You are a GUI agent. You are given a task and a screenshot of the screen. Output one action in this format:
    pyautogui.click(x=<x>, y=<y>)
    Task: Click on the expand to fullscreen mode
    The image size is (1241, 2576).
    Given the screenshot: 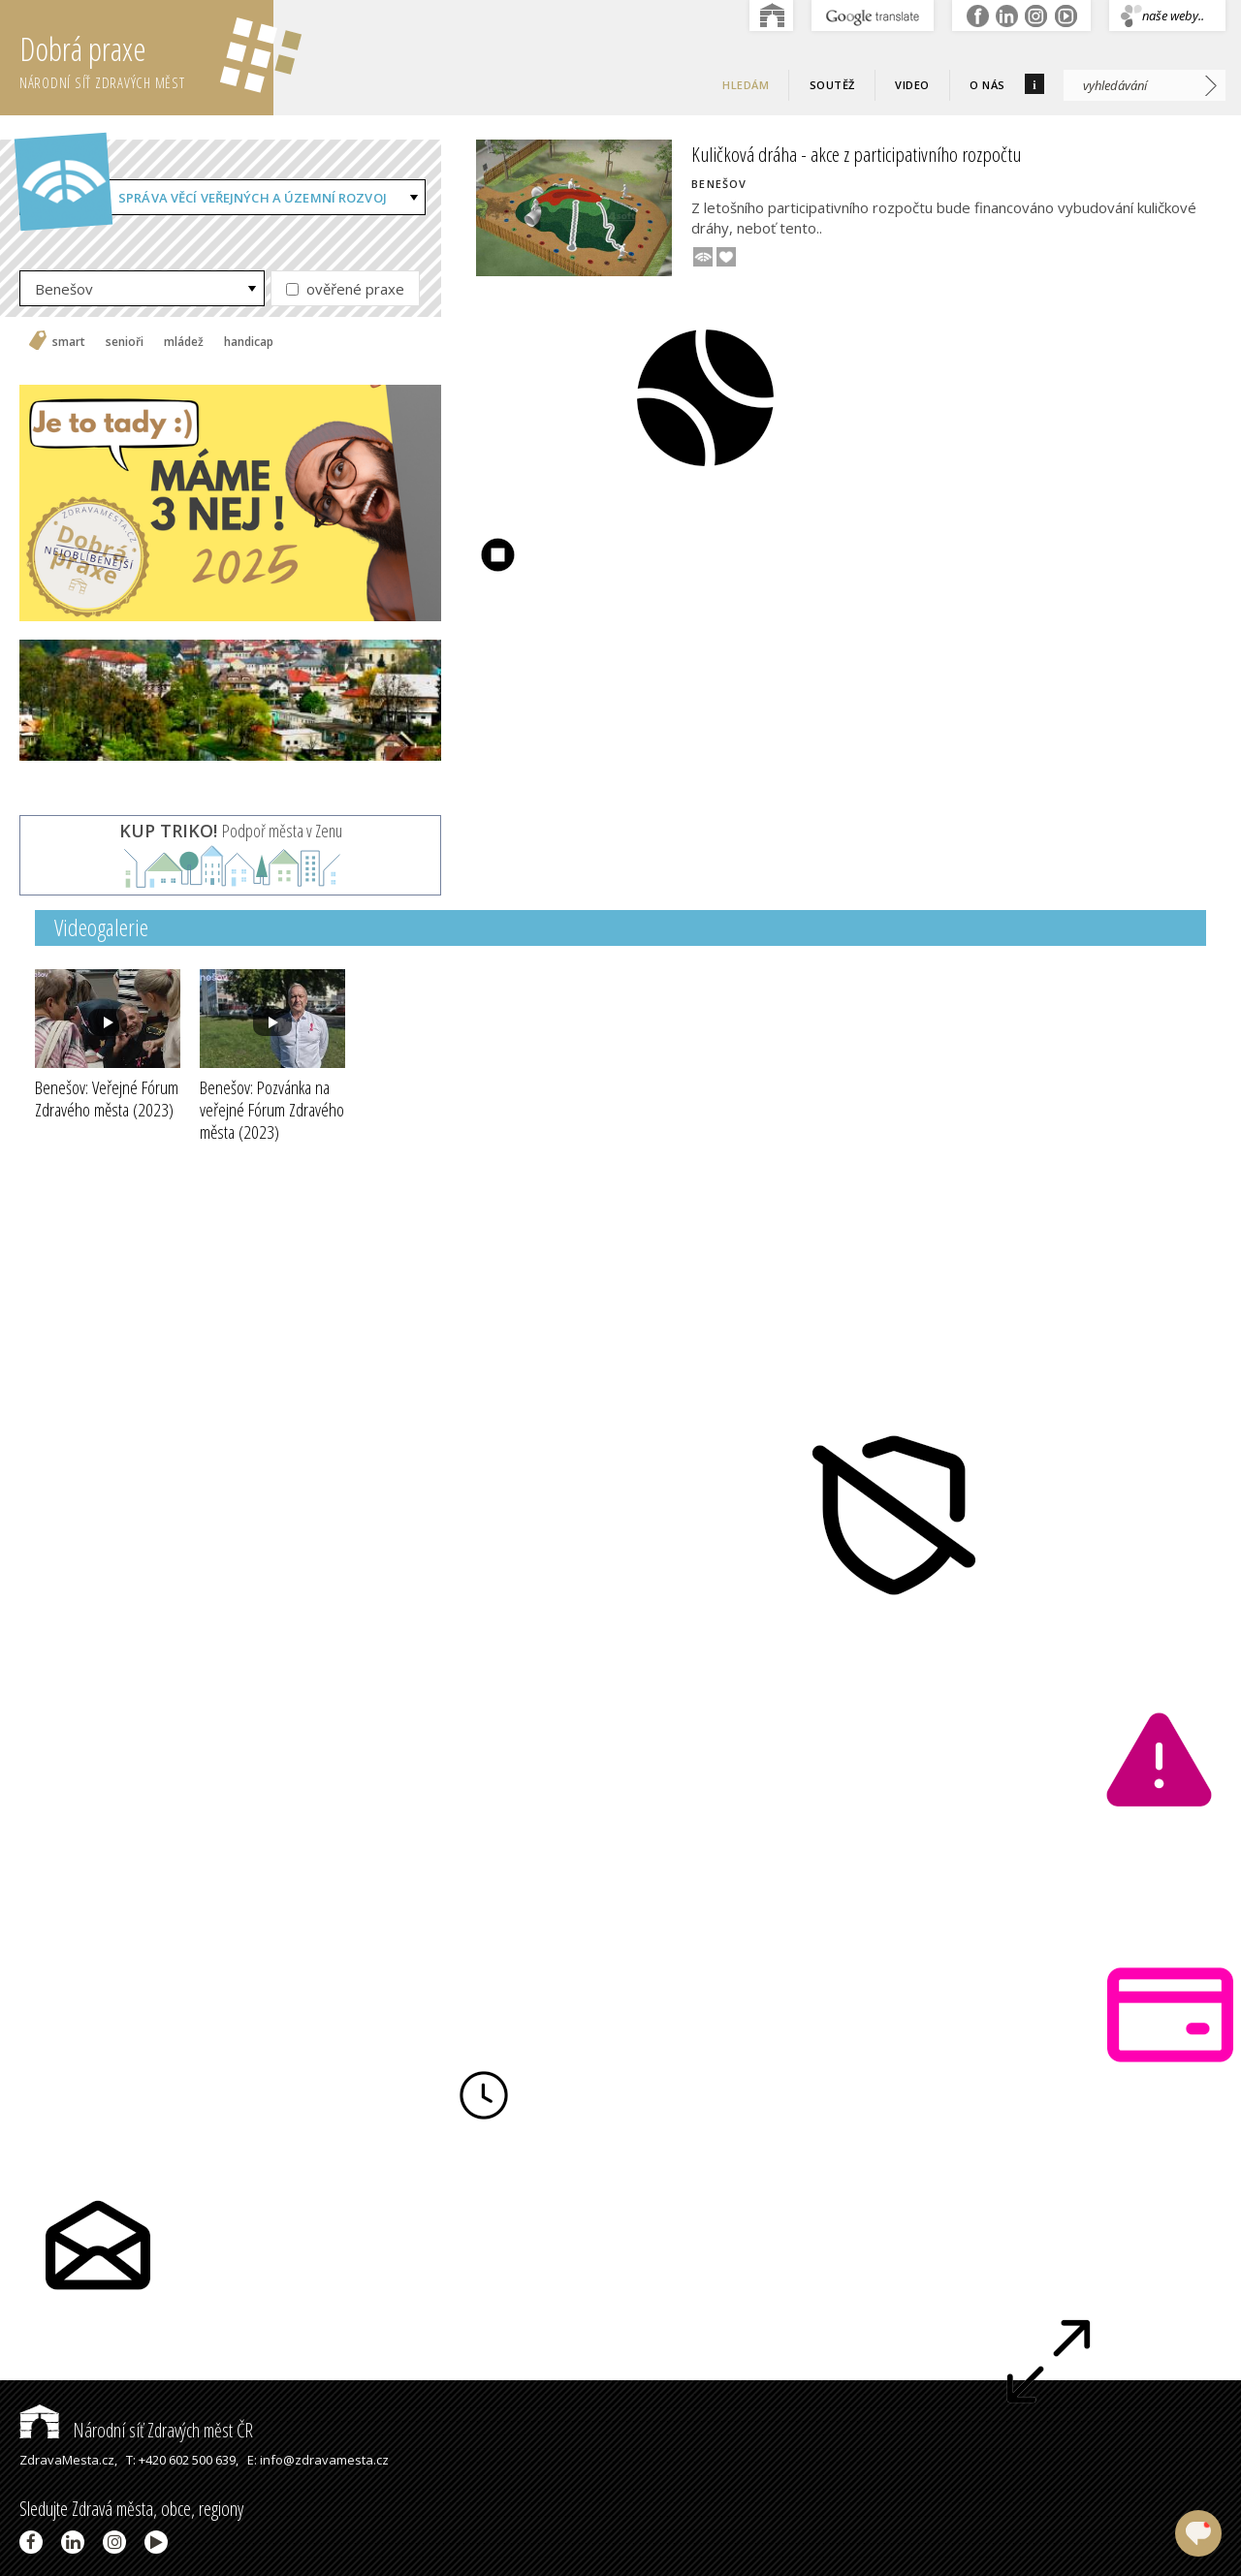 What is the action you would take?
    pyautogui.click(x=1048, y=2361)
    